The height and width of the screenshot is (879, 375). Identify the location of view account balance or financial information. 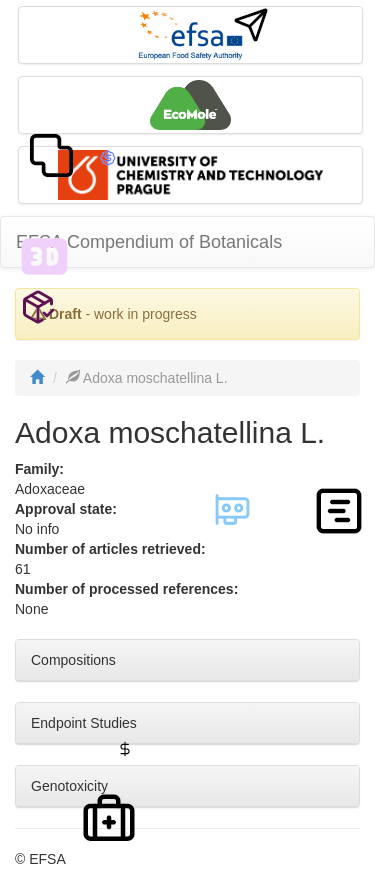
(125, 749).